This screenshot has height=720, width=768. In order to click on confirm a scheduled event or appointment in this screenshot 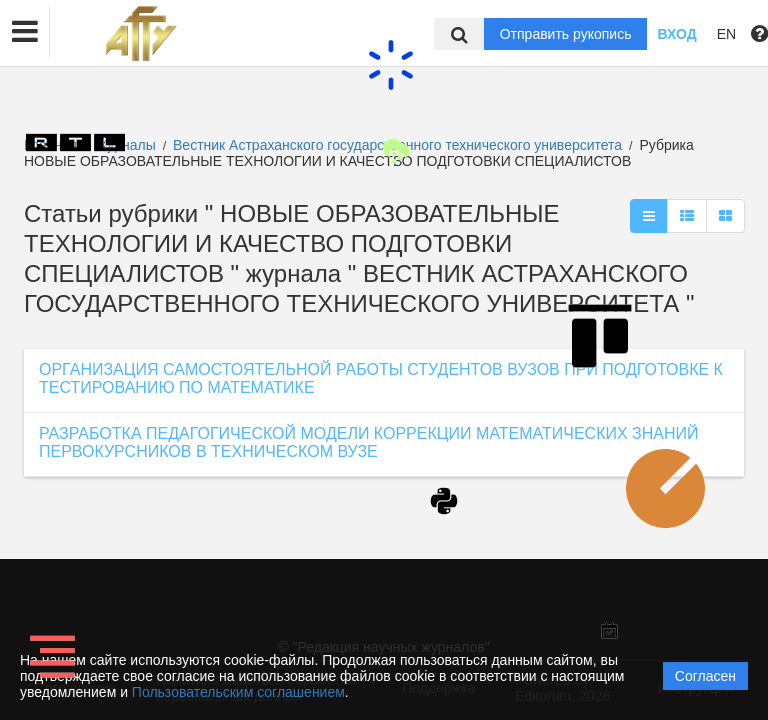, I will do `click(609, 631)`.